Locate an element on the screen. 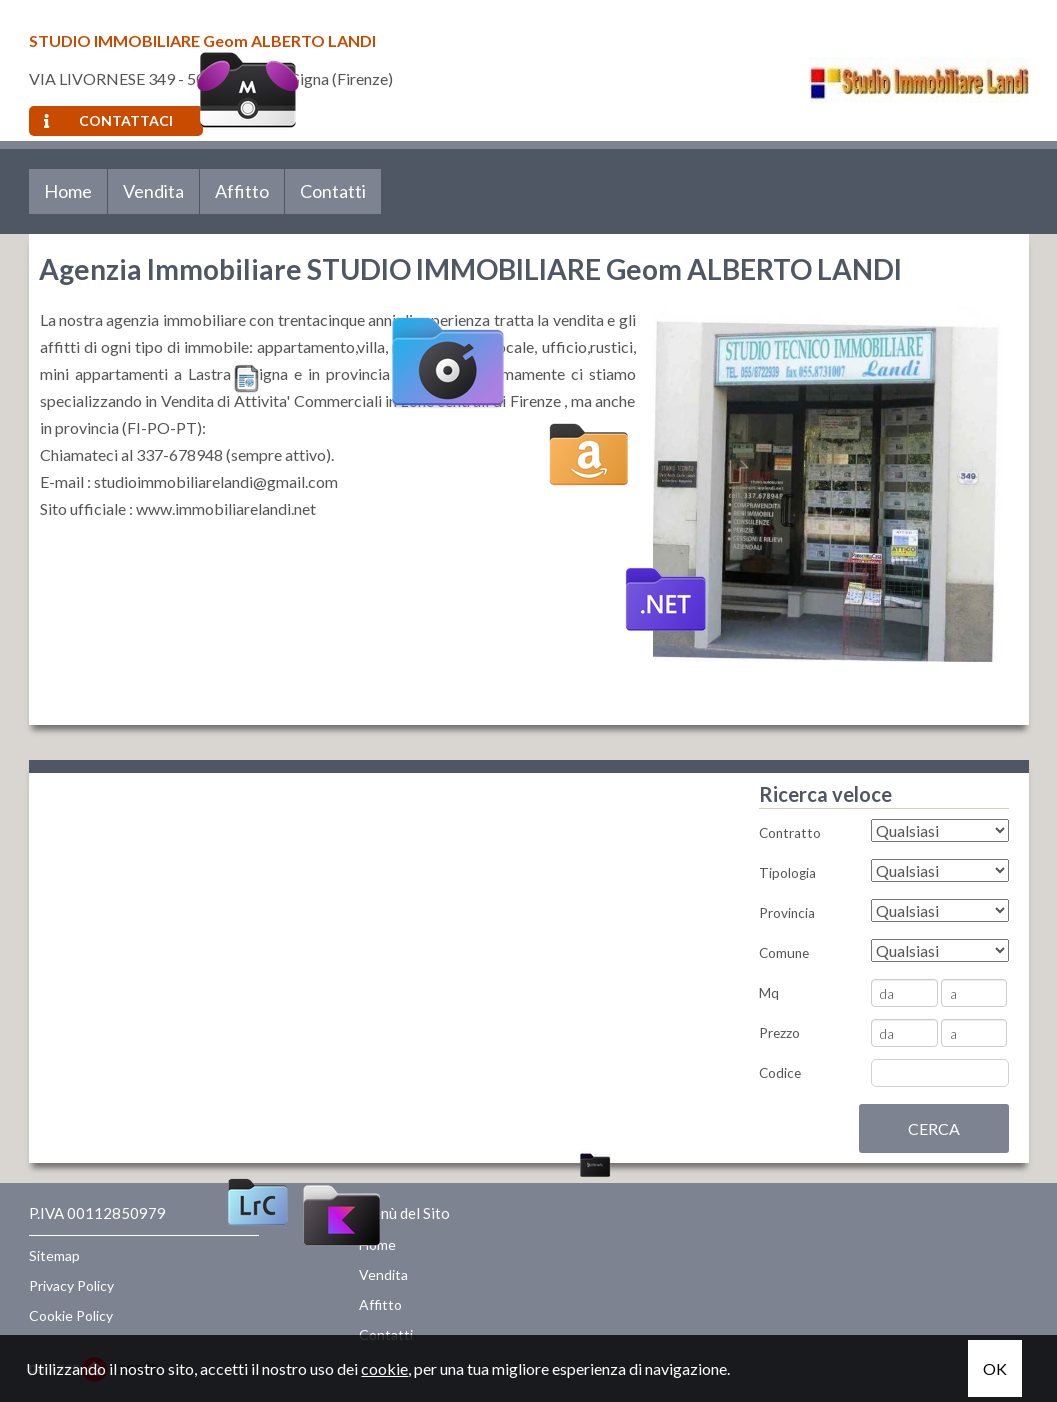 The height and width of the screenshot is (1402, 1057). folder containing death note anime/manga related files is located at coordinates (595, 1166).